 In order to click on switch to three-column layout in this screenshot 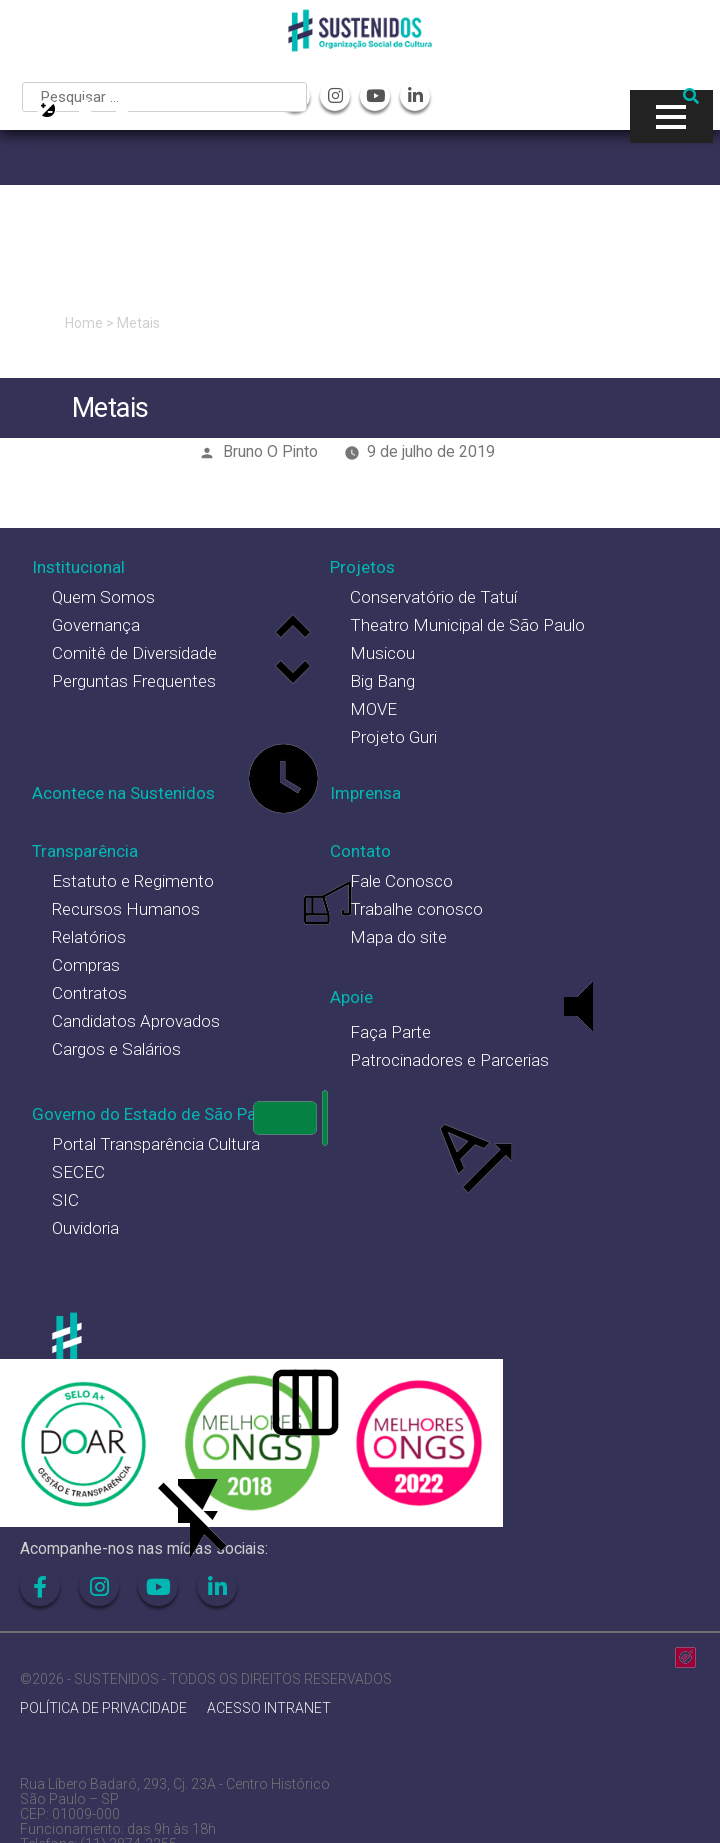, I will do `click(305, 1402)`.